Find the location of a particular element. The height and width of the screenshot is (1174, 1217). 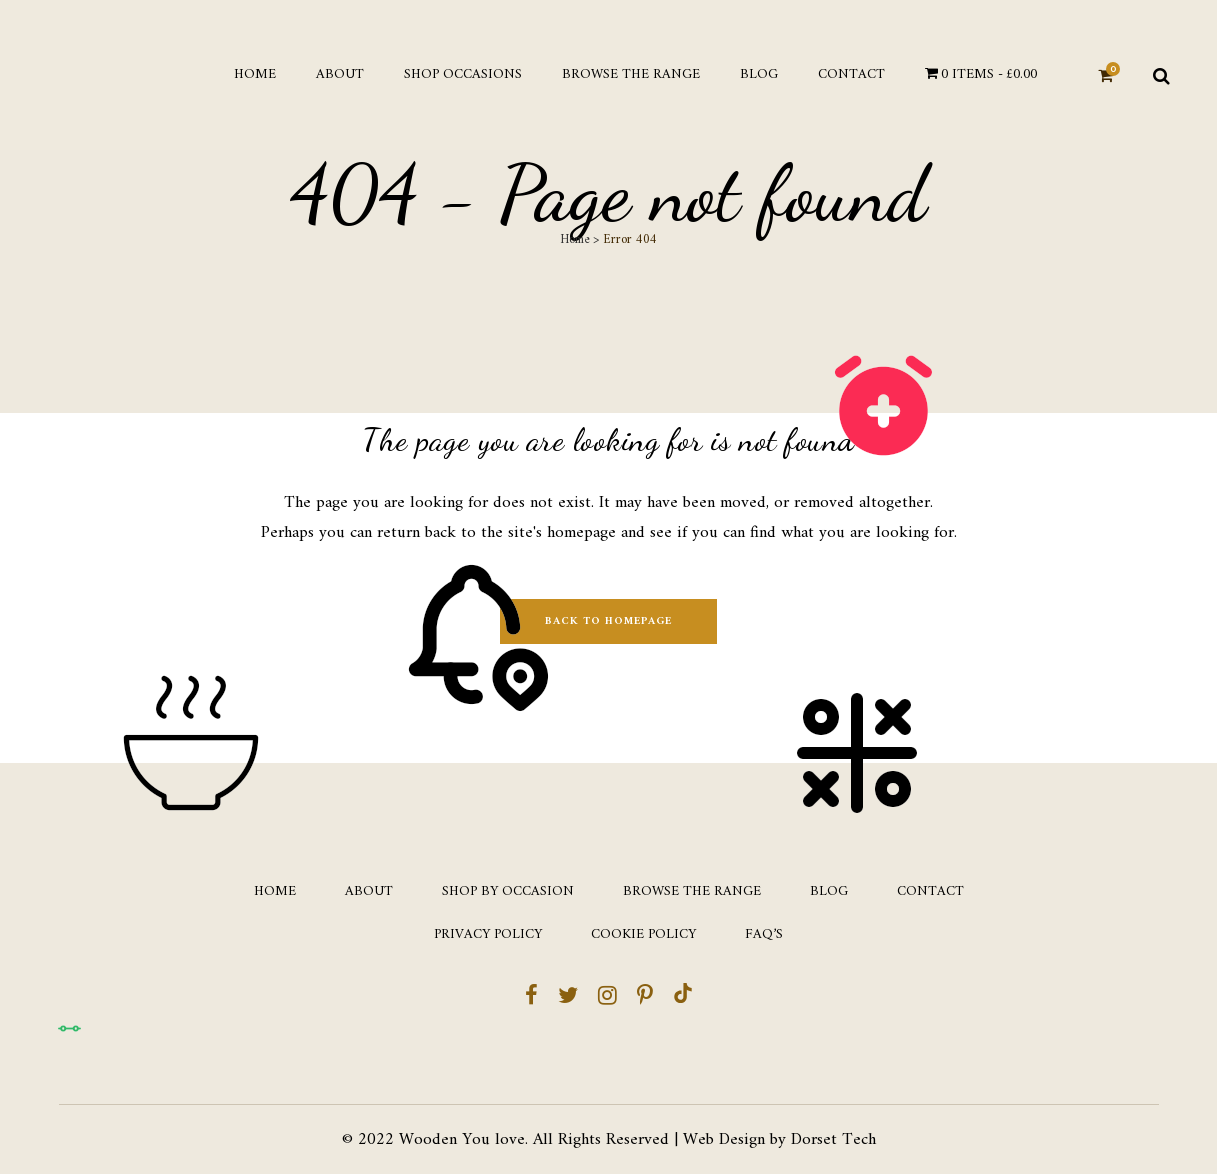

play tic-tac-toe game is located at coordinates (857, 753).